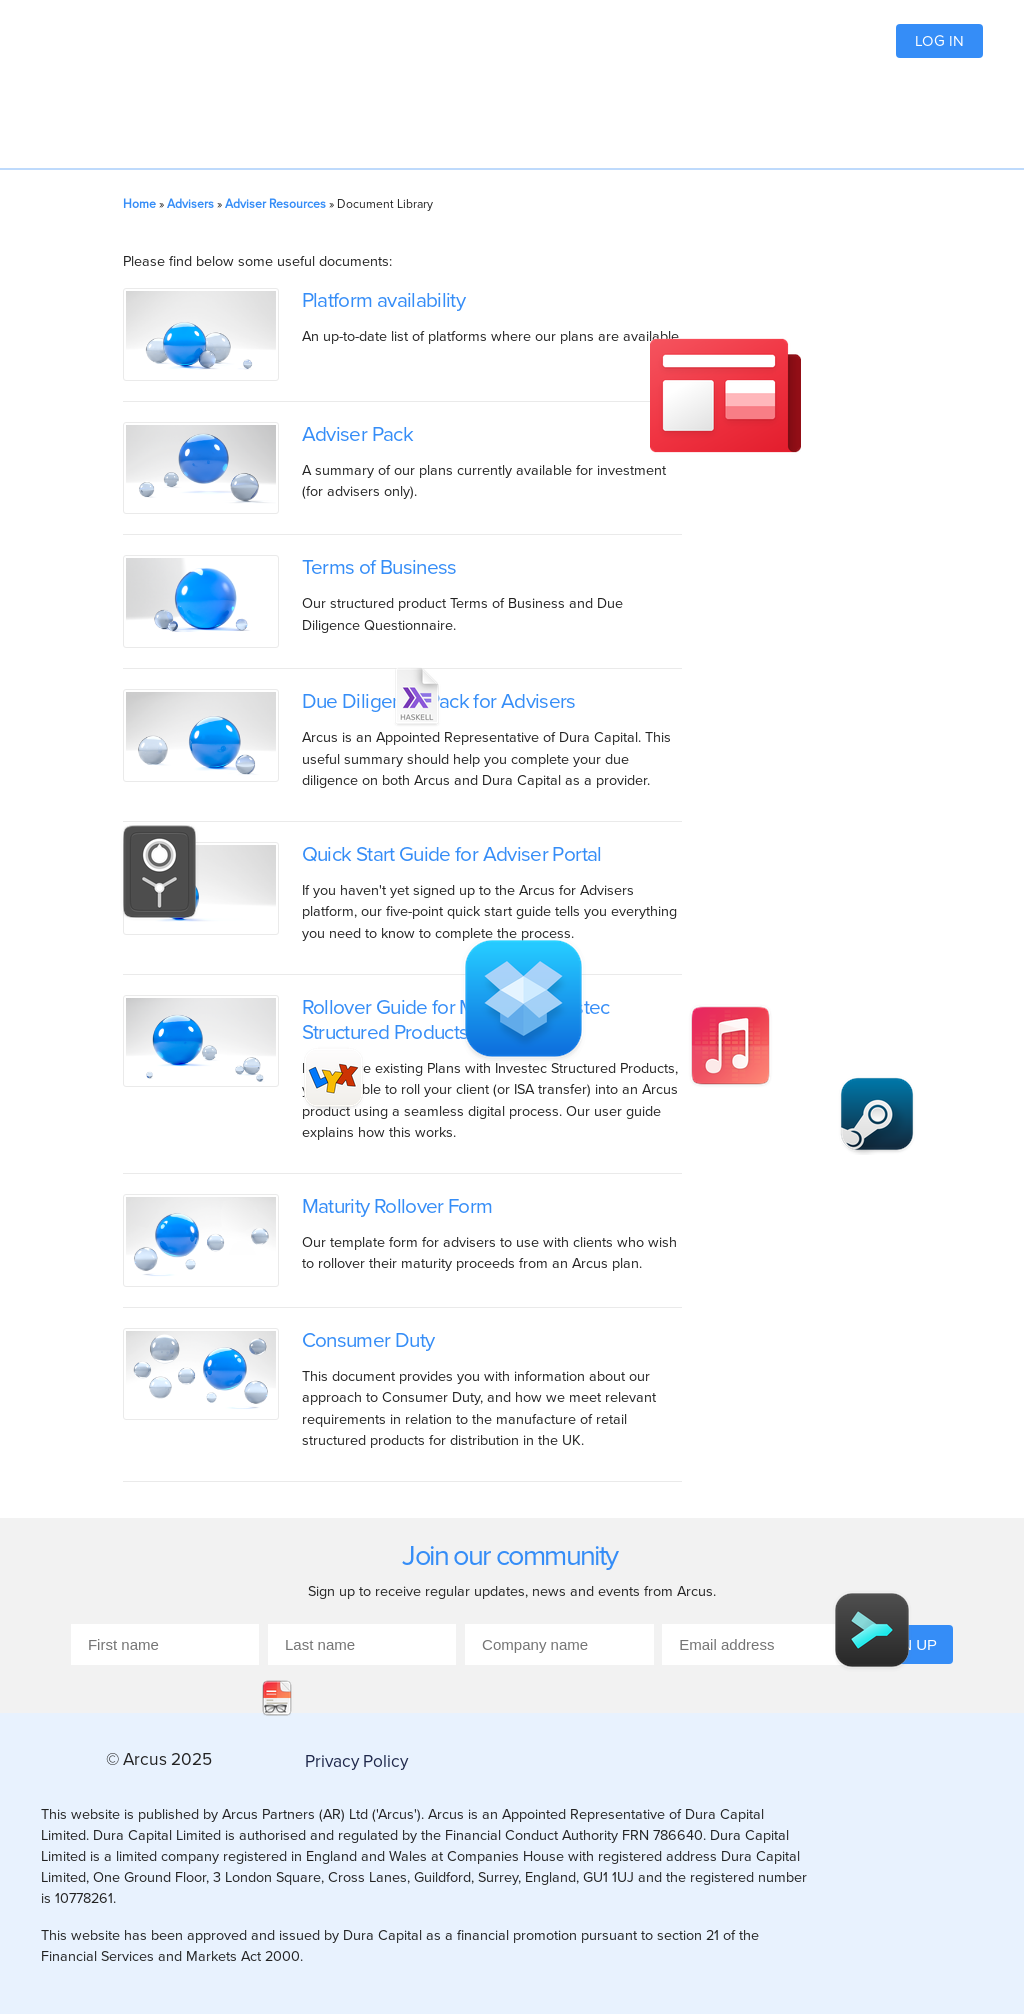  What do you see at coordinates (730, 1045) in the screenshot?
I see `open the gnome music app` at bounding box center [730, 1045].